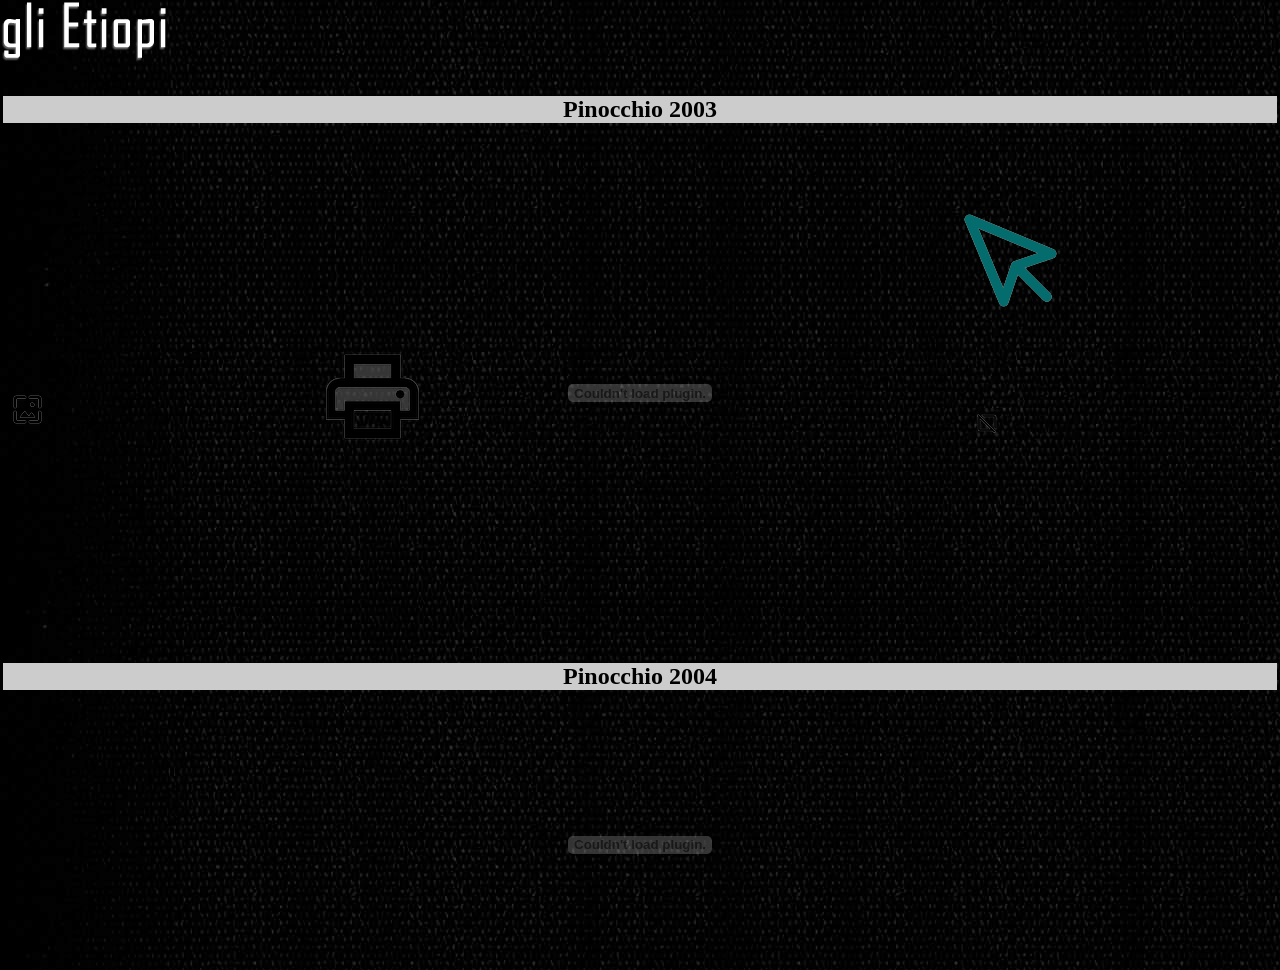 The image size is (1280, 970). What do you see at coordinates (27, 409) in the screenshot?
I see `change wallpaper or background image` at bounding box center [27, 409].